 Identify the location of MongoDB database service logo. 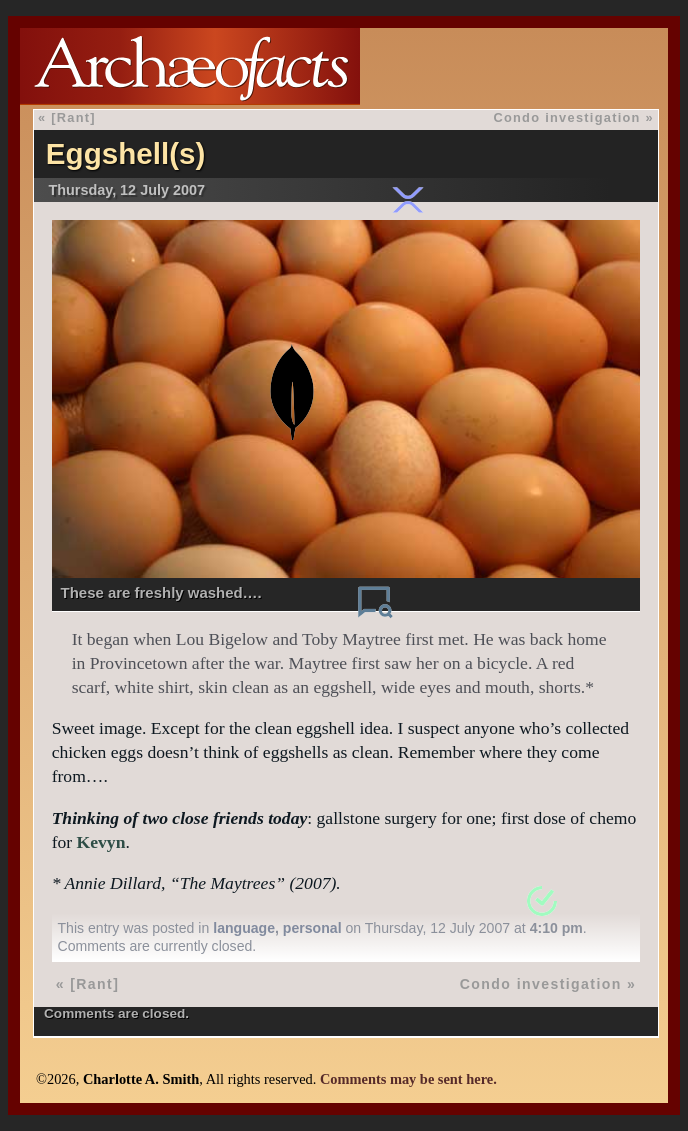
(292, 392).